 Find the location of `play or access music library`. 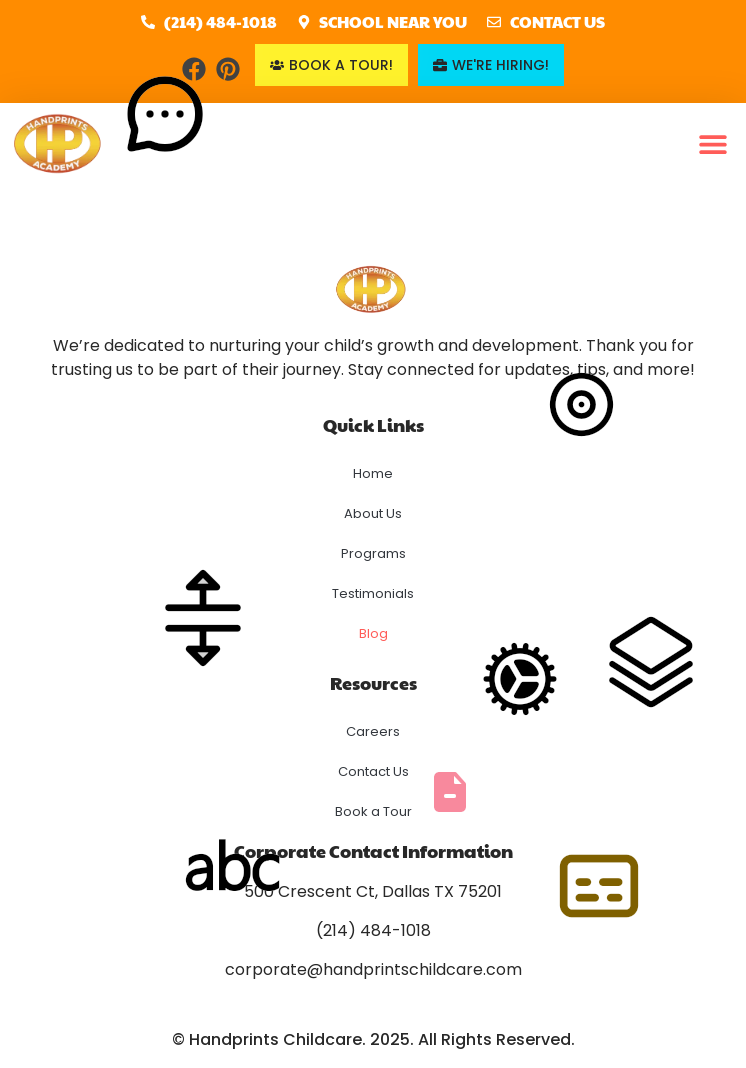

play or access music library is located at coordinates (581, 404).